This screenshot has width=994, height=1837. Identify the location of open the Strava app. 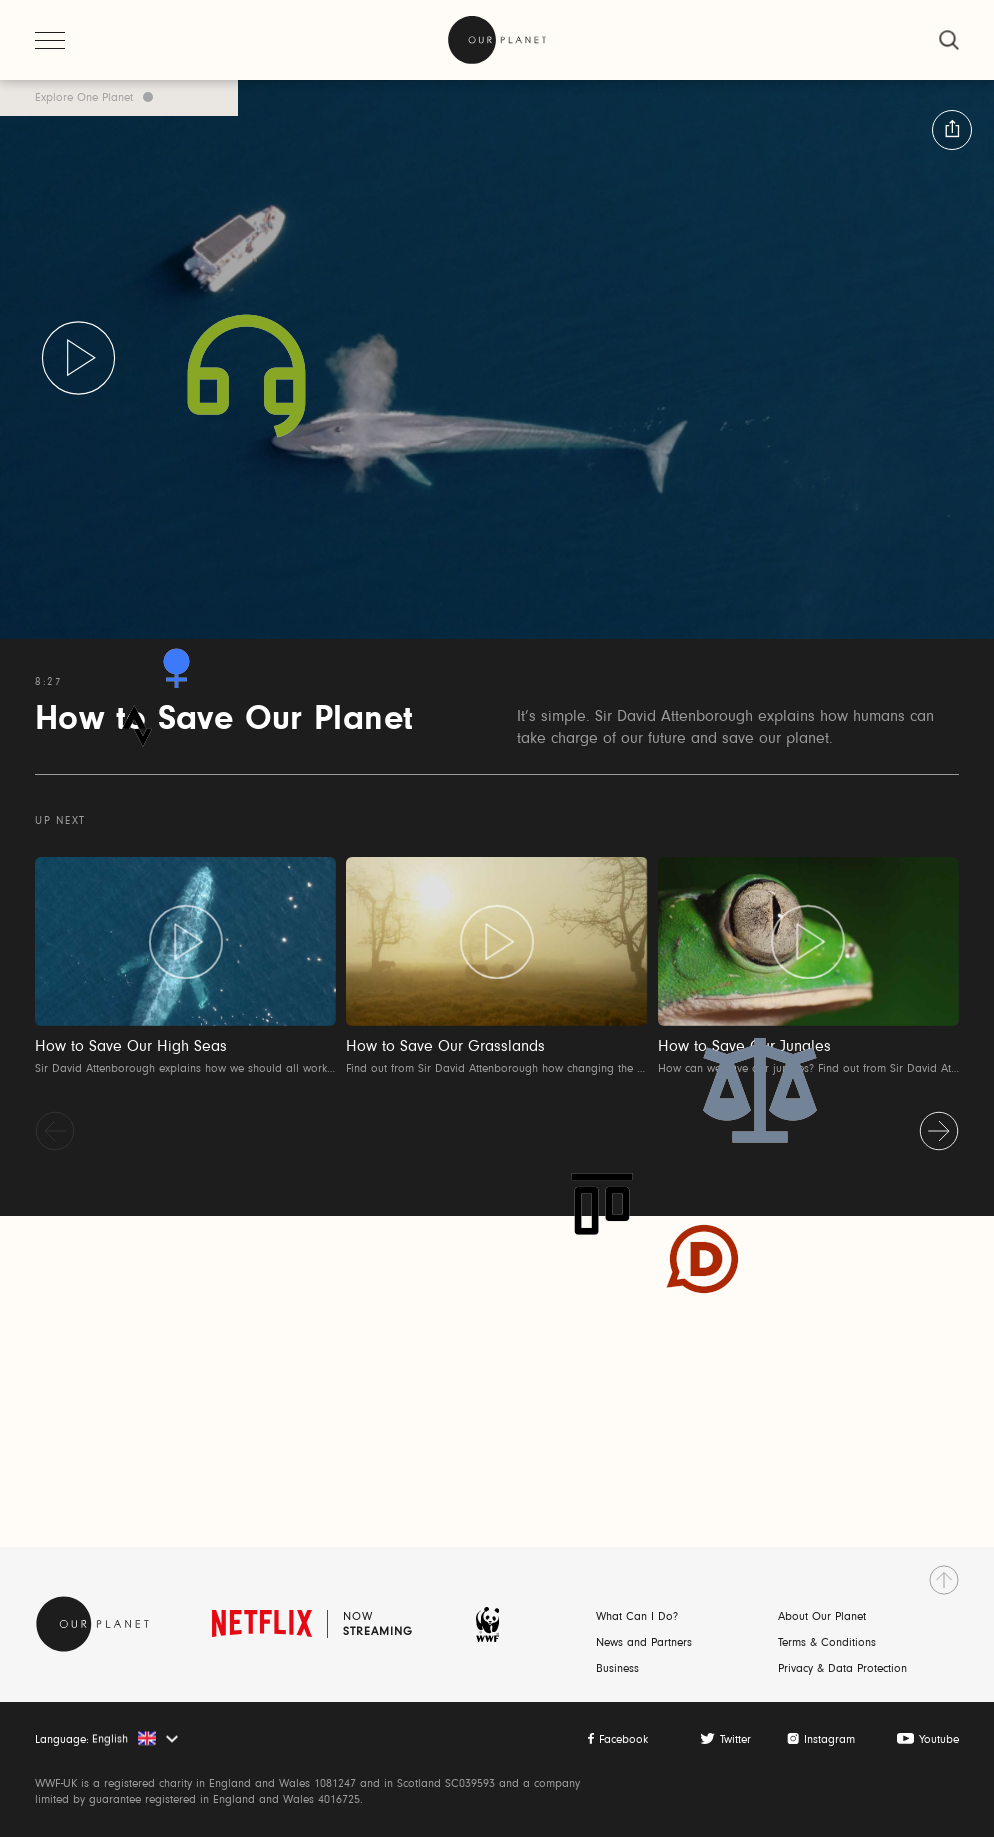
(137, 726).